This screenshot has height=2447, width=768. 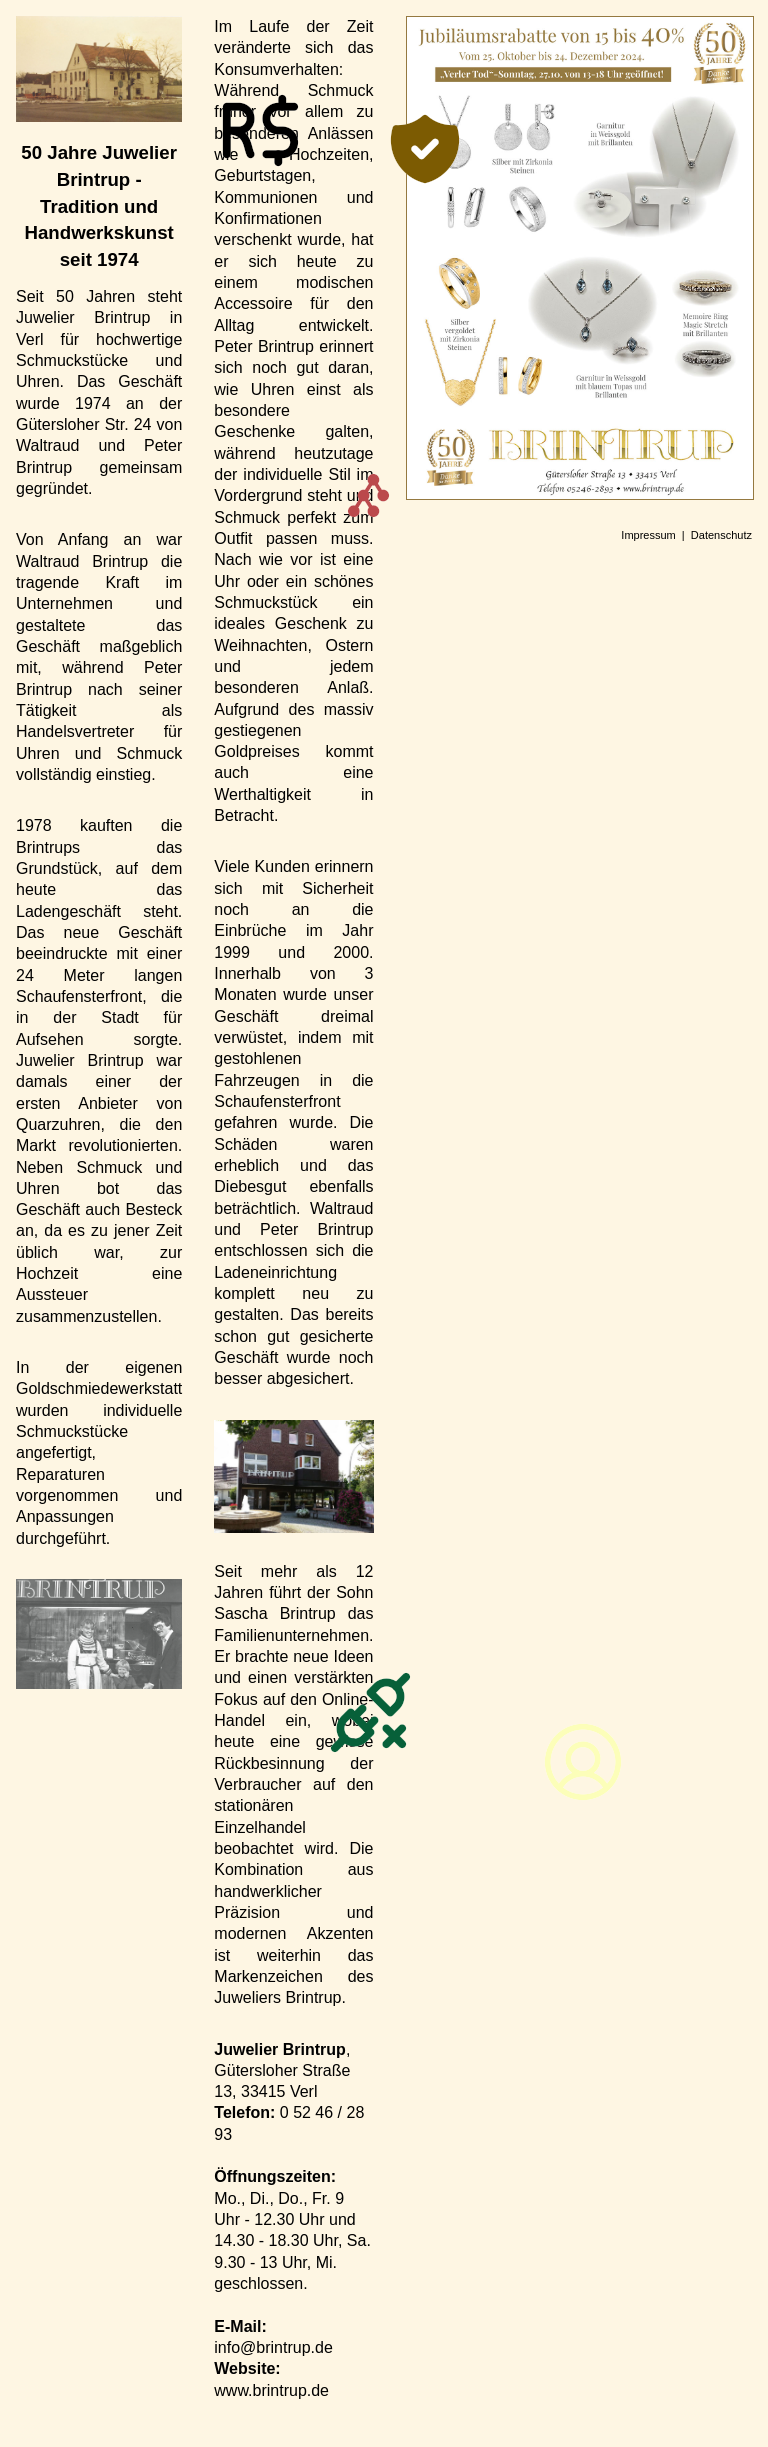 What do you see at coordinates (370, 1712) in the screenshot?
I see `disconnect from power source` at bounding box center [370, 1712].